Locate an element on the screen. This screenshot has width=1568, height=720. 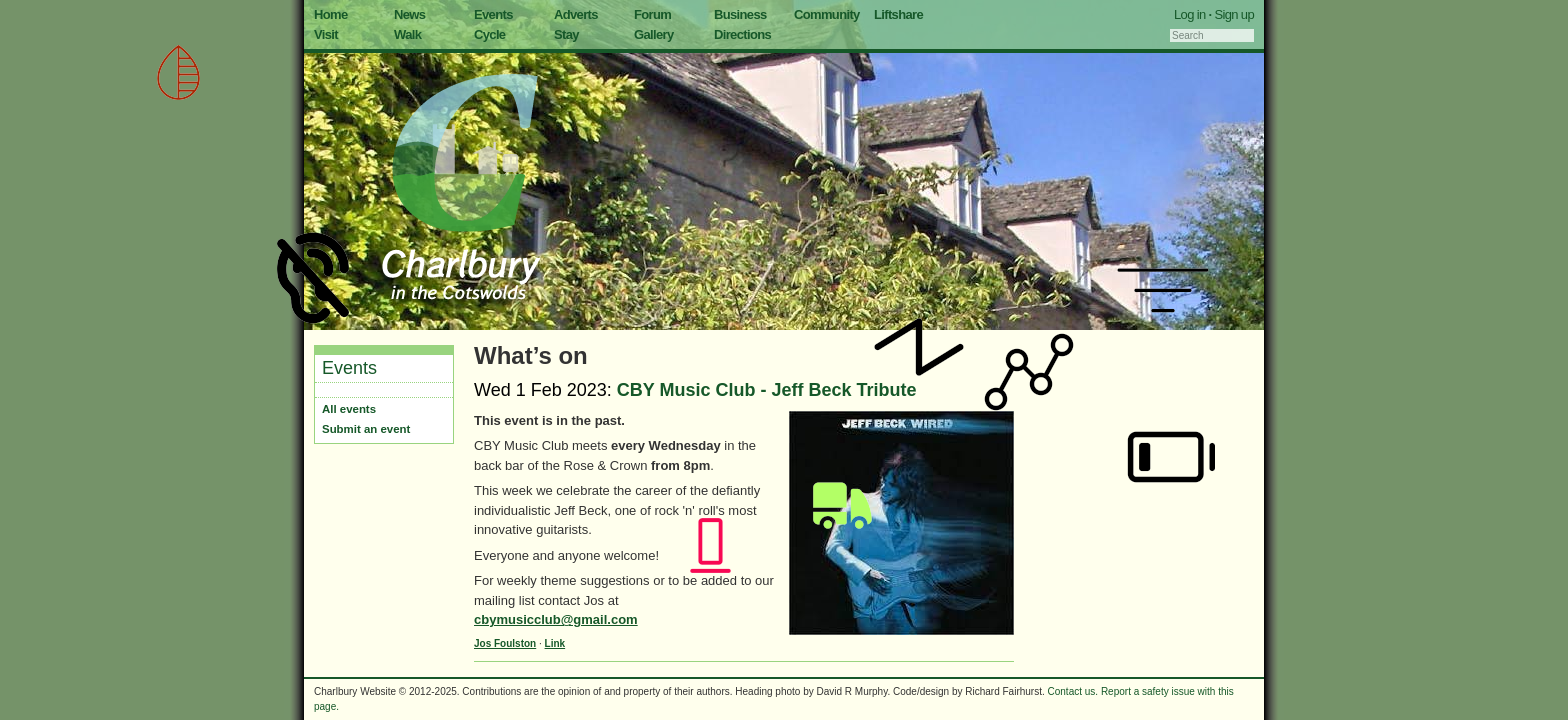
filter or sort content is located at coordinates (1163, 287).